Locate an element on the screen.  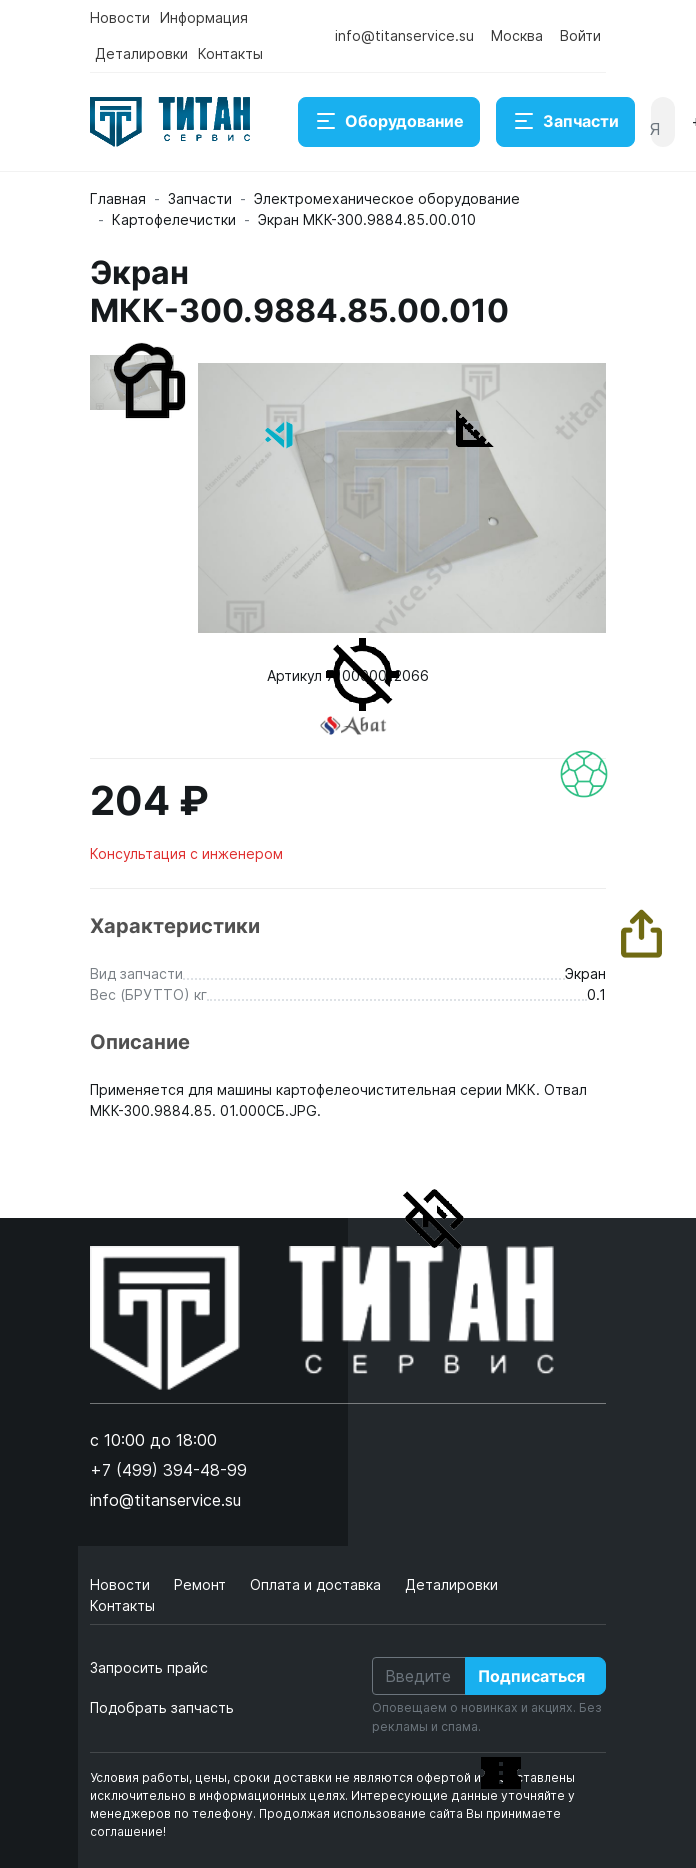
find nearby bars or pubs is located at coordinates (149, 382).